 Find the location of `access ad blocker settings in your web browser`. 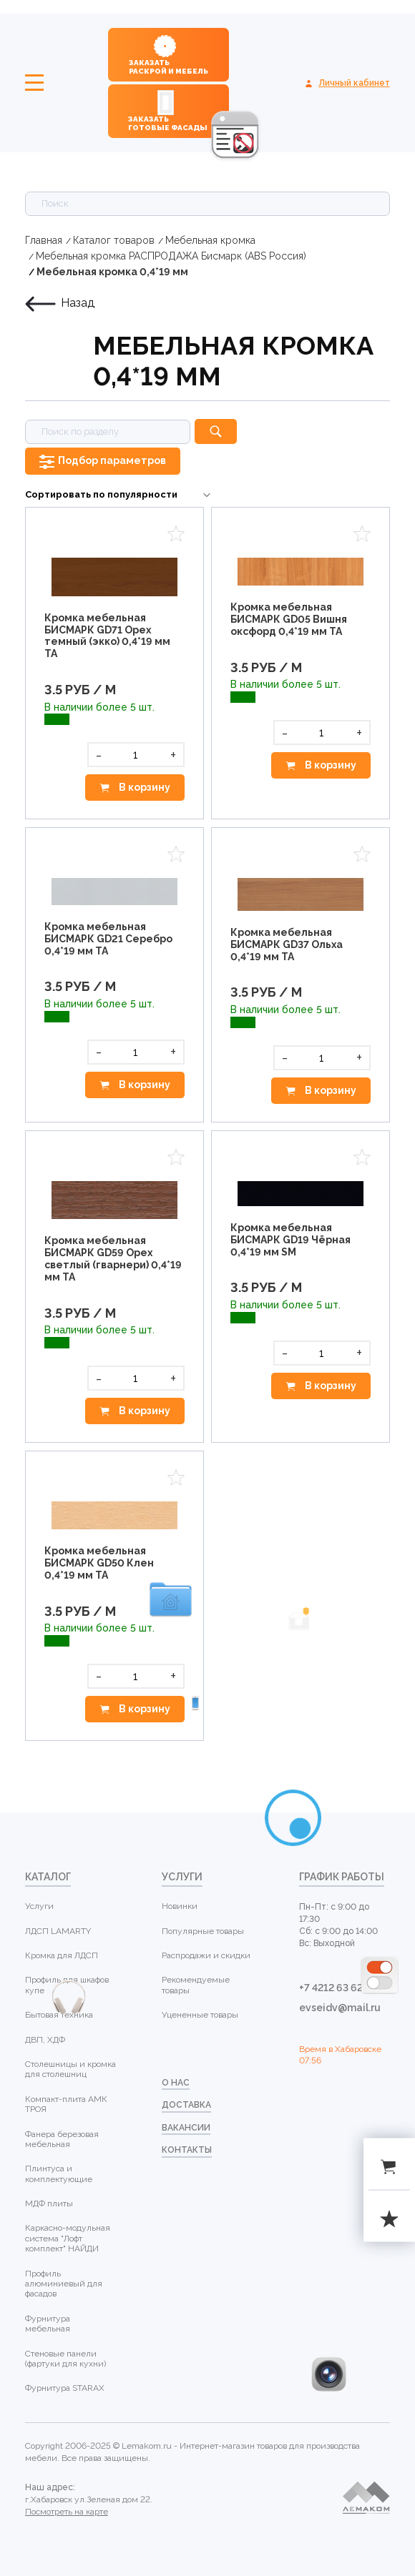

access ad blocker settings in your web browser is located at coordinates (235, 135).